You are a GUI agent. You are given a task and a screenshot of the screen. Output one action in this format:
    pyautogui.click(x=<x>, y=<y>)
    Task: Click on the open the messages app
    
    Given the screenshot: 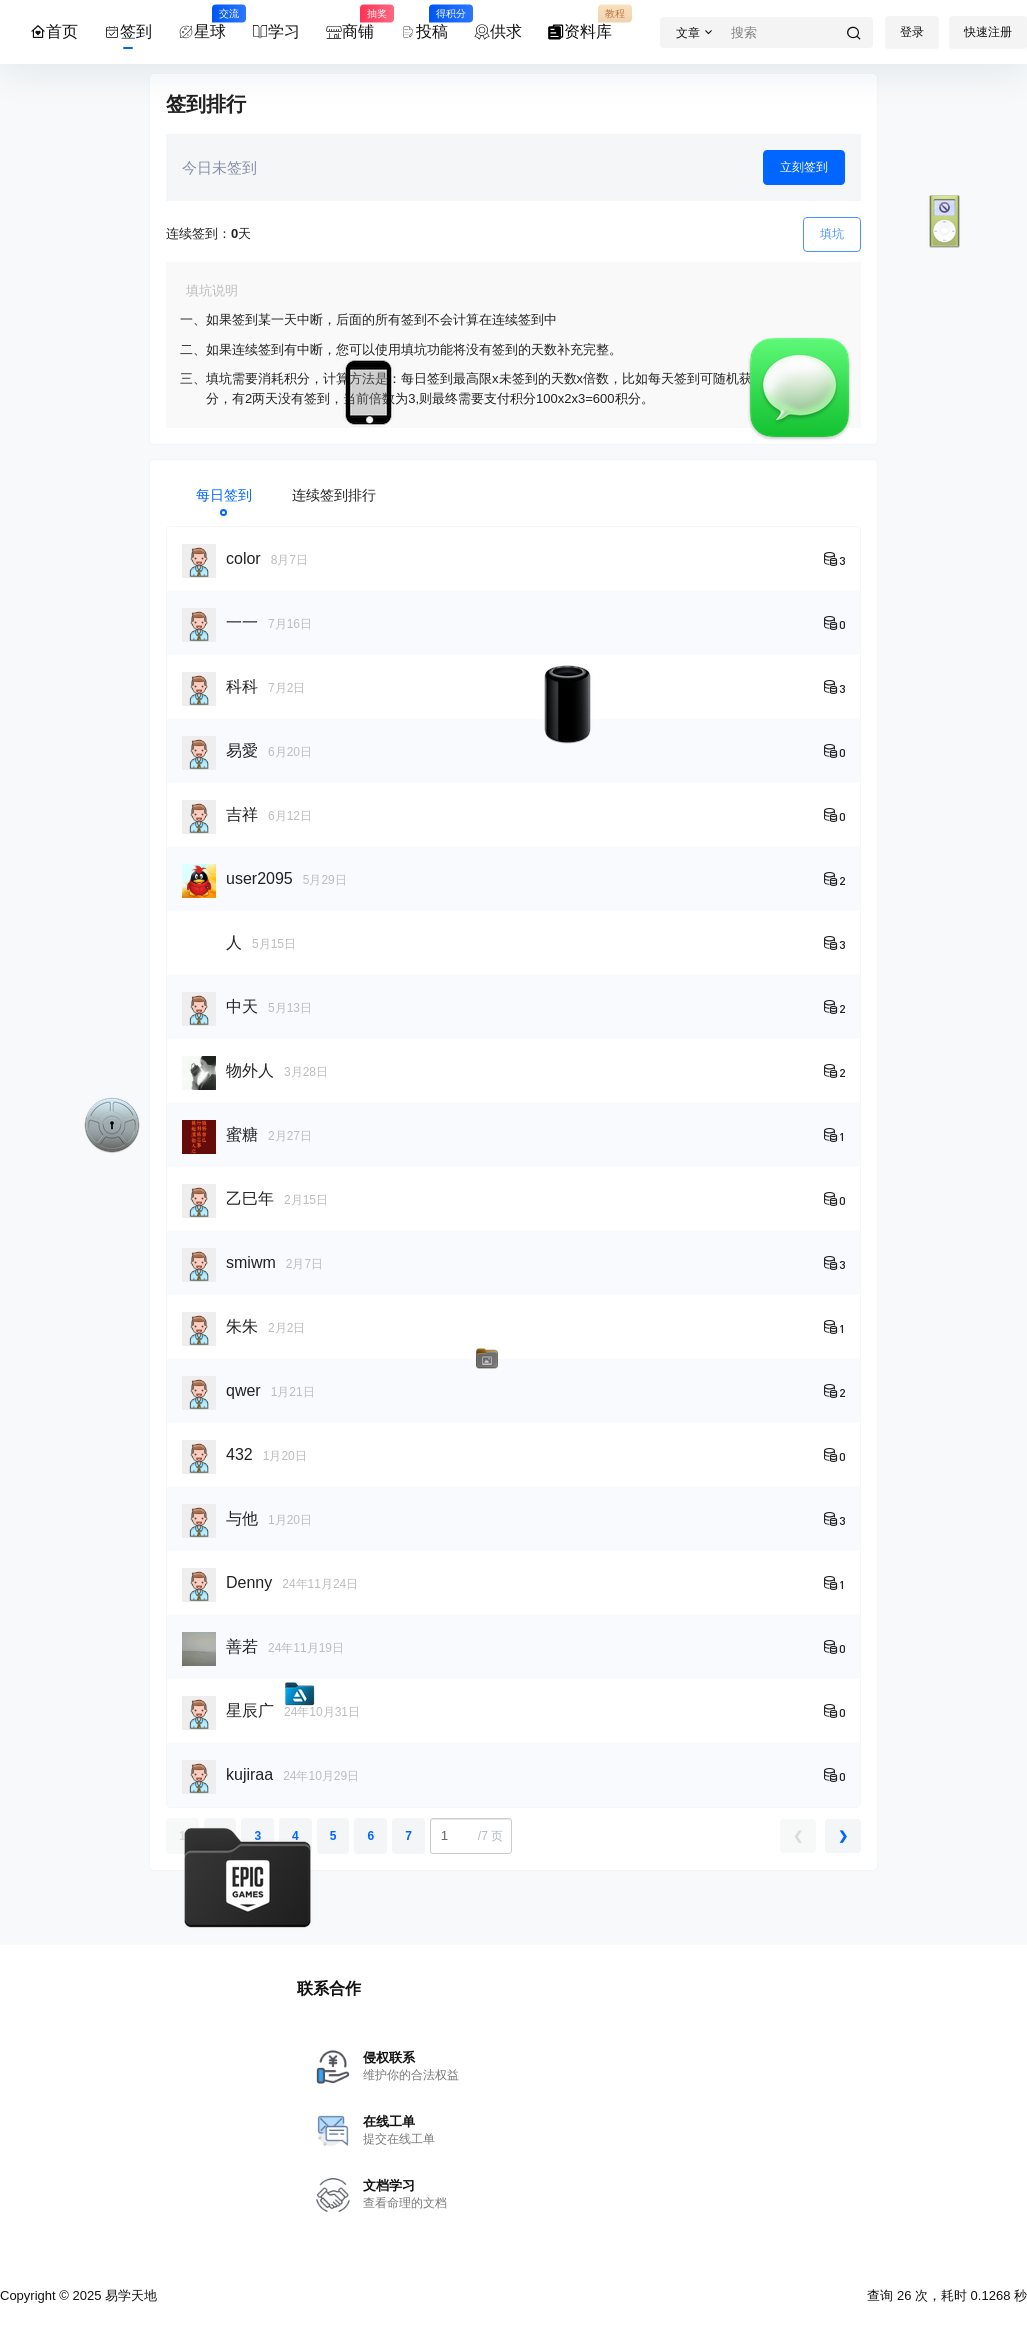 What is the action you would take?
    pyautogui.click(x=799, y=387)
    